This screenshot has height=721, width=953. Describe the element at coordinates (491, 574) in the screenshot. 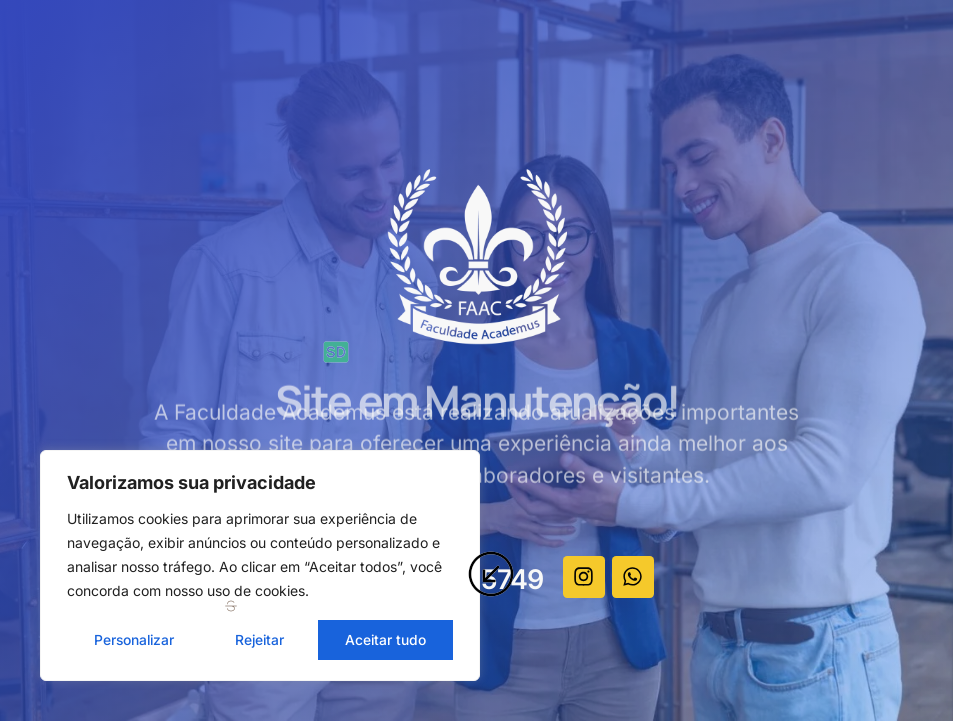

I see `navigate to previous or lower-left content` at that location.